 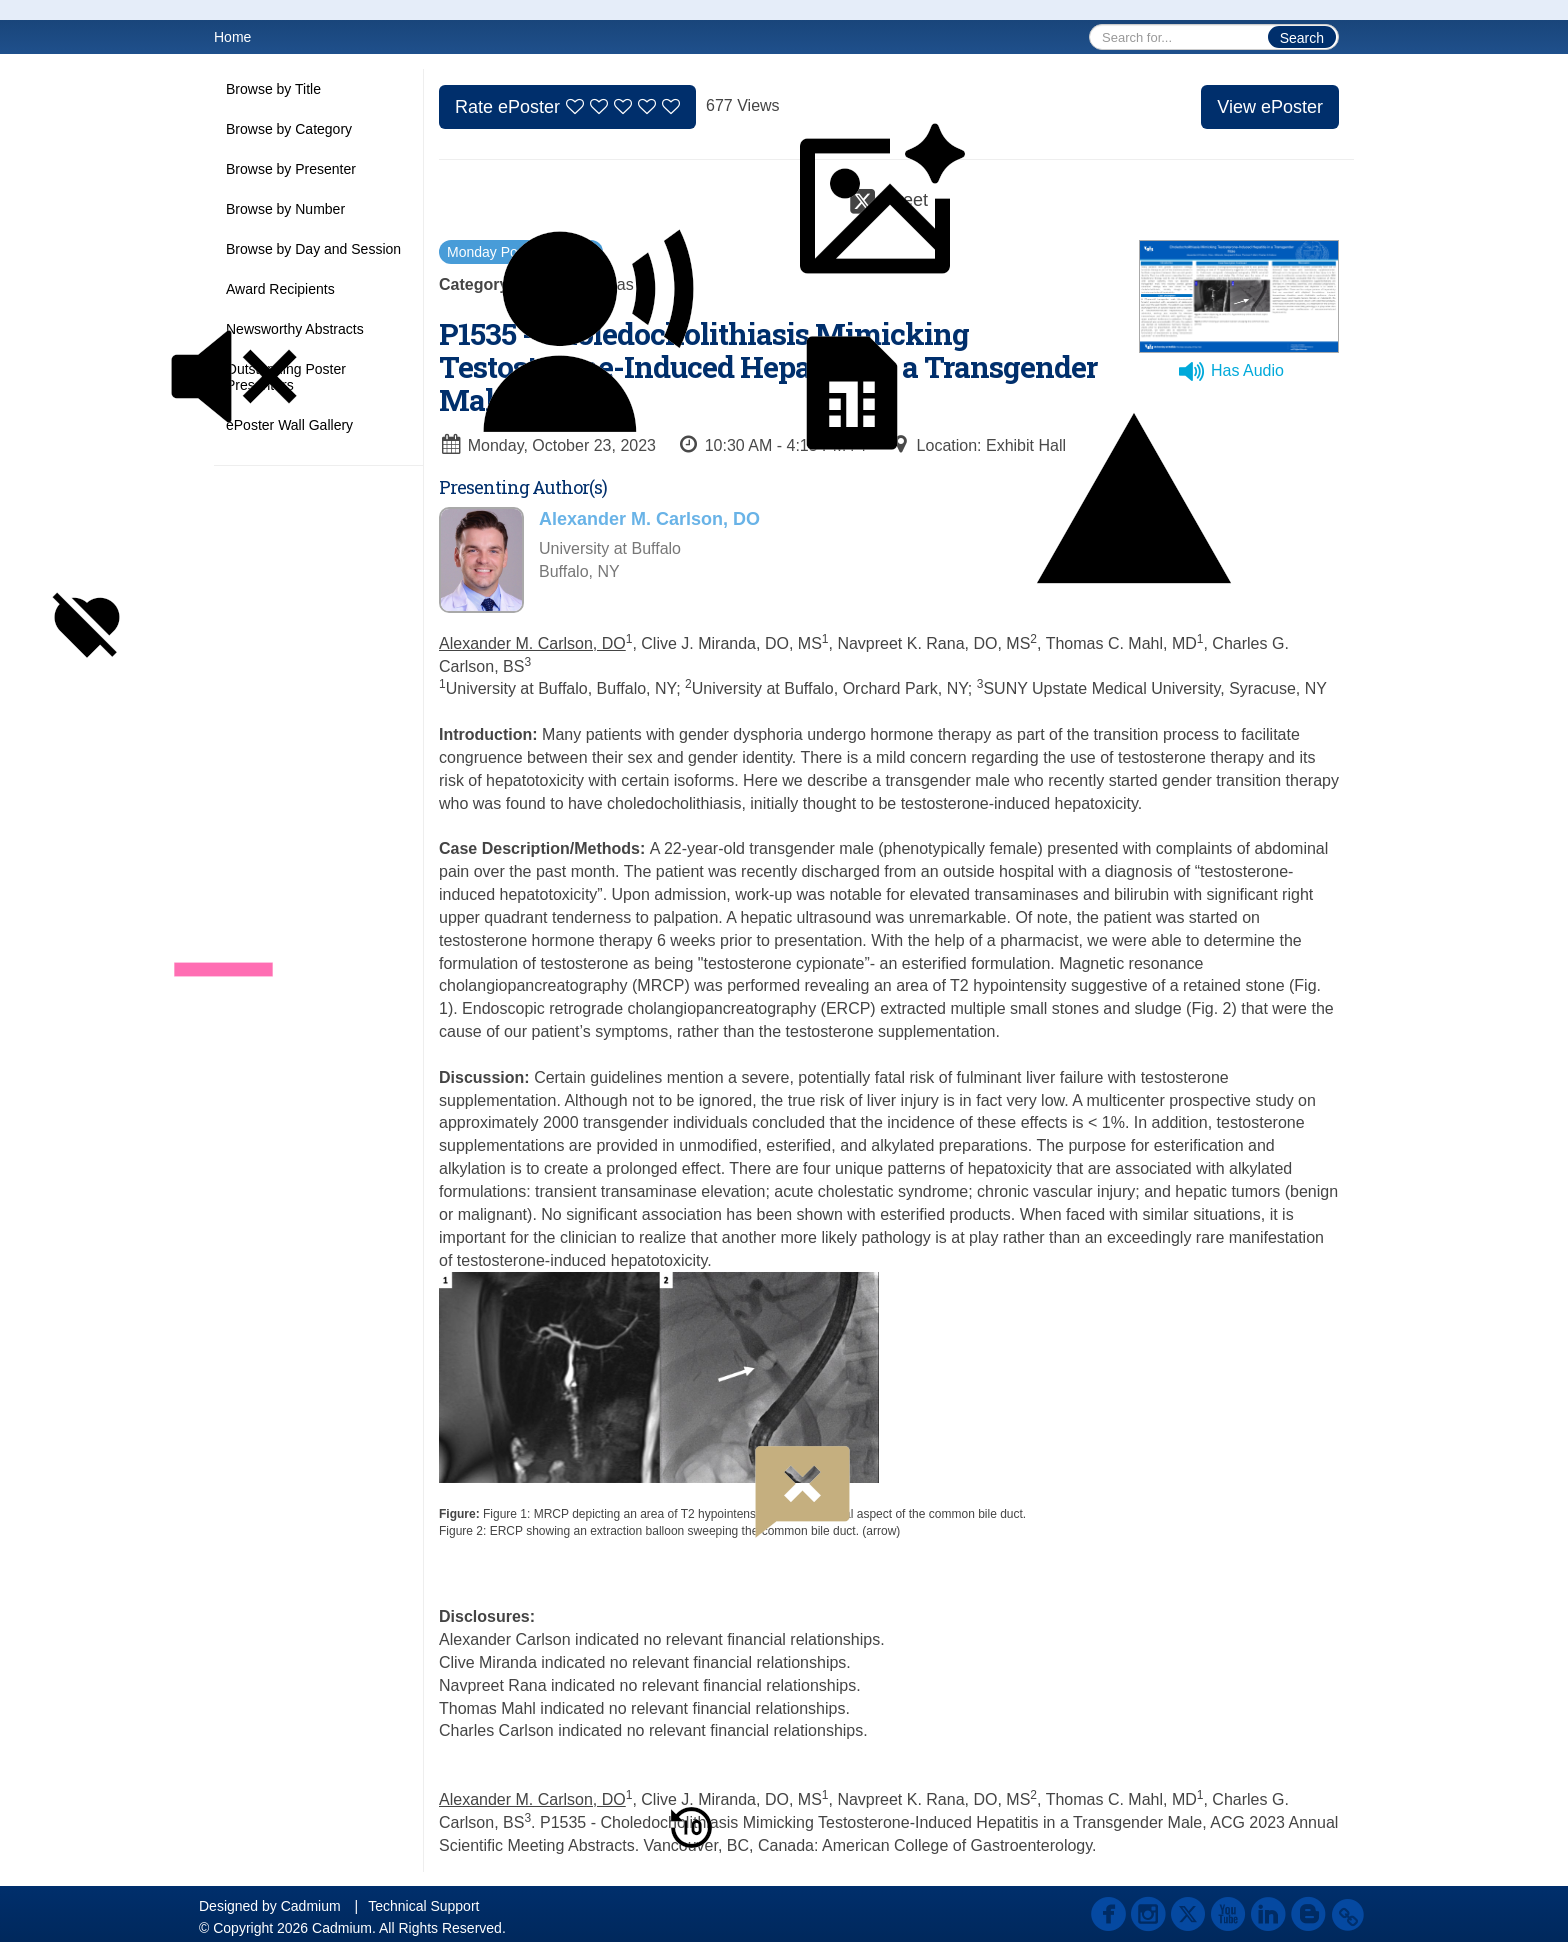 I want to click on access voice or speech settings, so click(x=588, y=336).